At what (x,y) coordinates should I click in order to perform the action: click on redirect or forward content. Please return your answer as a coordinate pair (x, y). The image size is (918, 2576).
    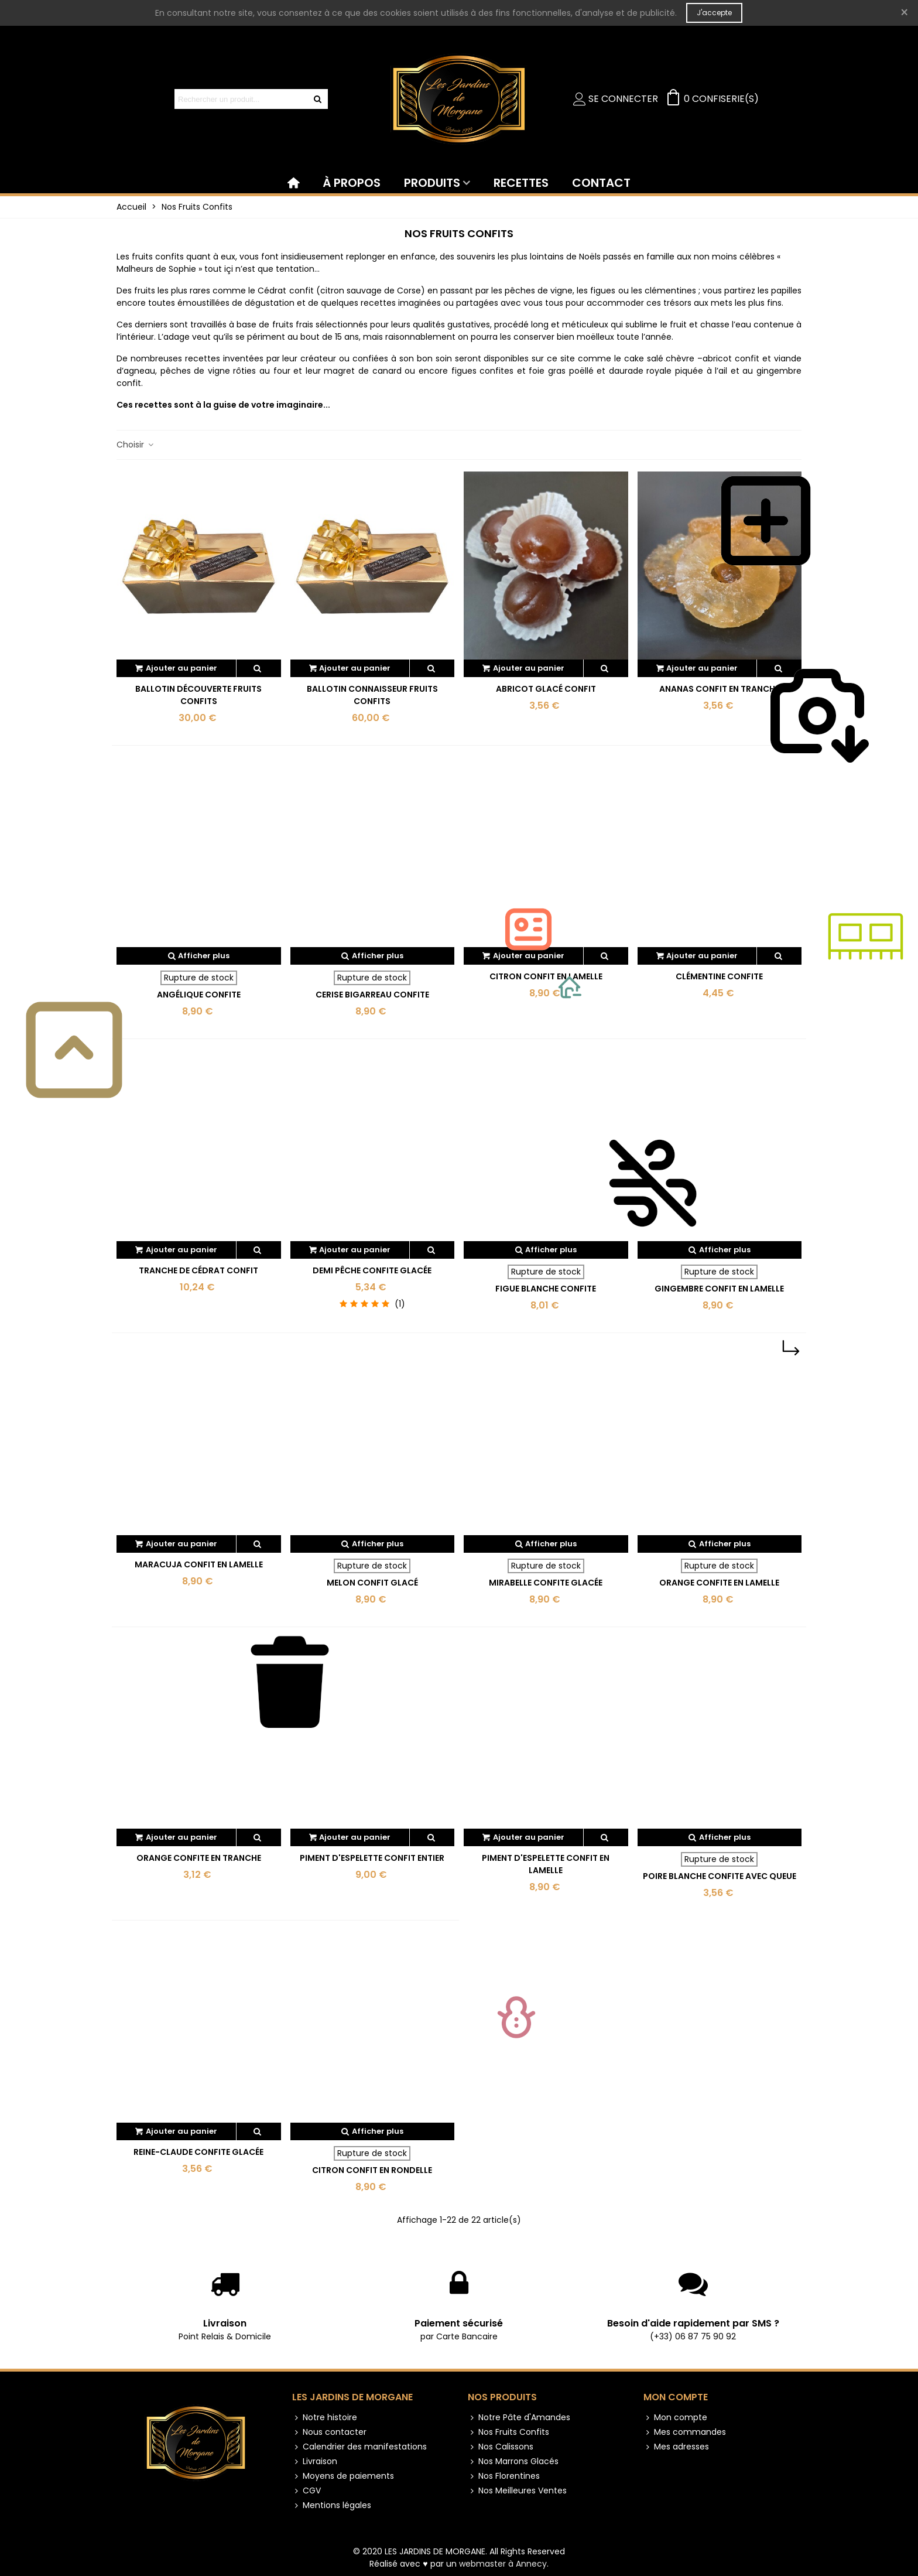
    Looking at the image, I should click on (791, 1348).